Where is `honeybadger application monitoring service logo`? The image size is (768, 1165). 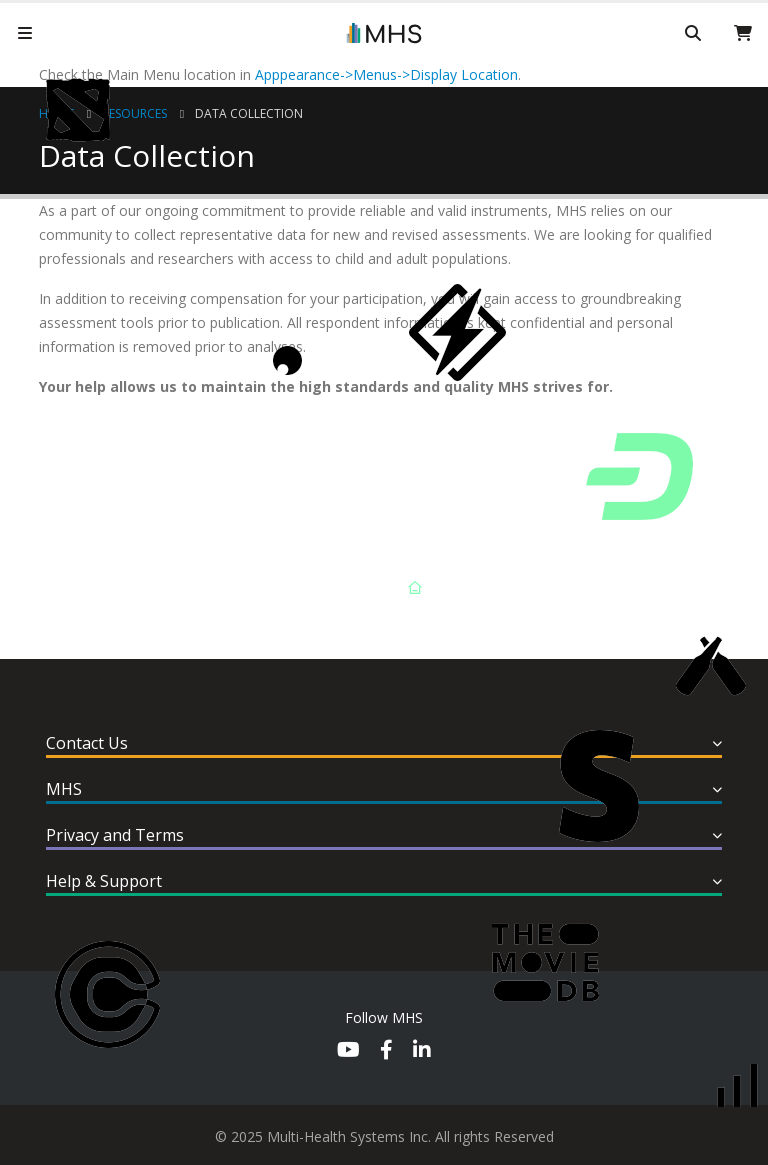 honeybadger application monitoring service logo is located at coordinates (457, 332).